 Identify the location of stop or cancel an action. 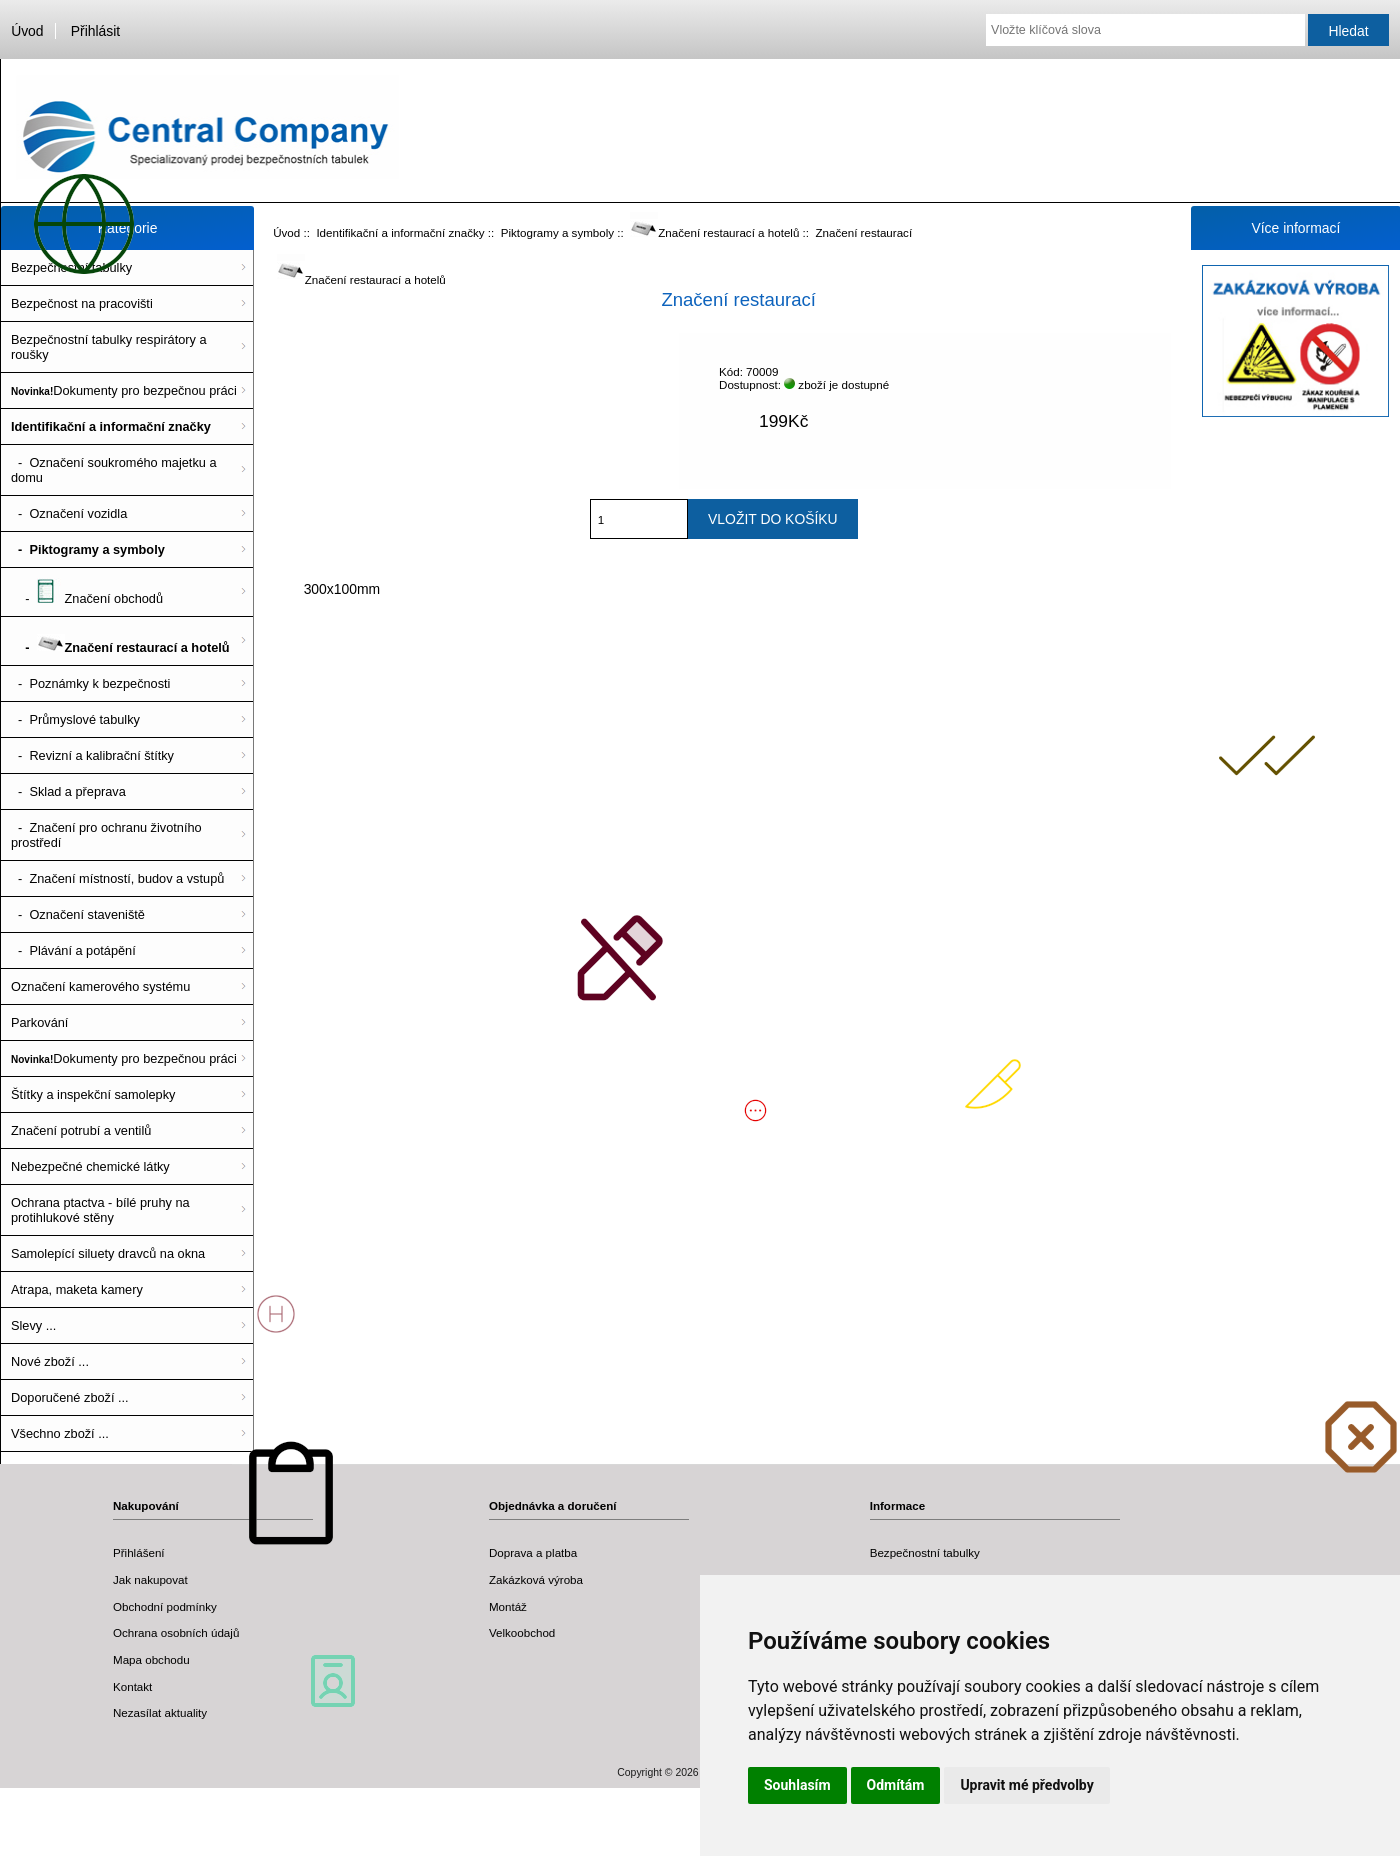
(1361, 1437).